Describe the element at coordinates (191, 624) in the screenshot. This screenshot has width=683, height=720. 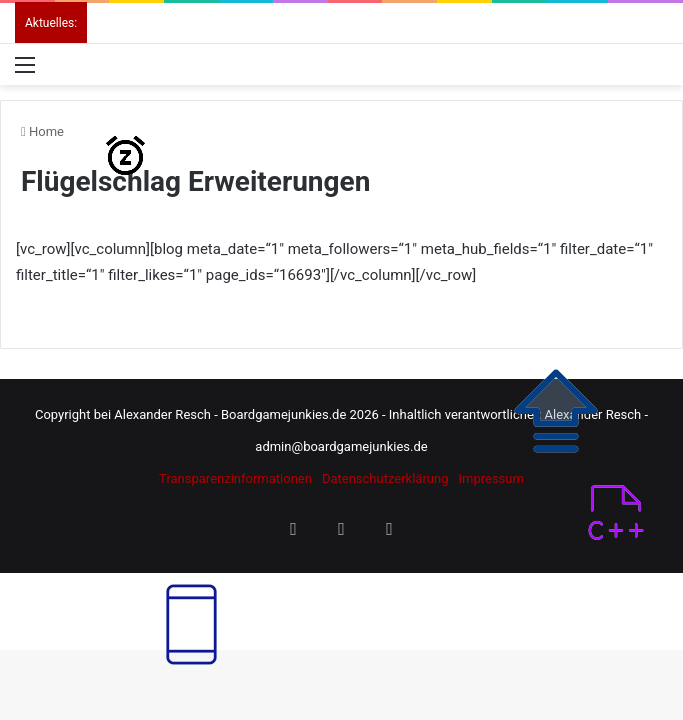
I see `access mobile device settings` at that location.